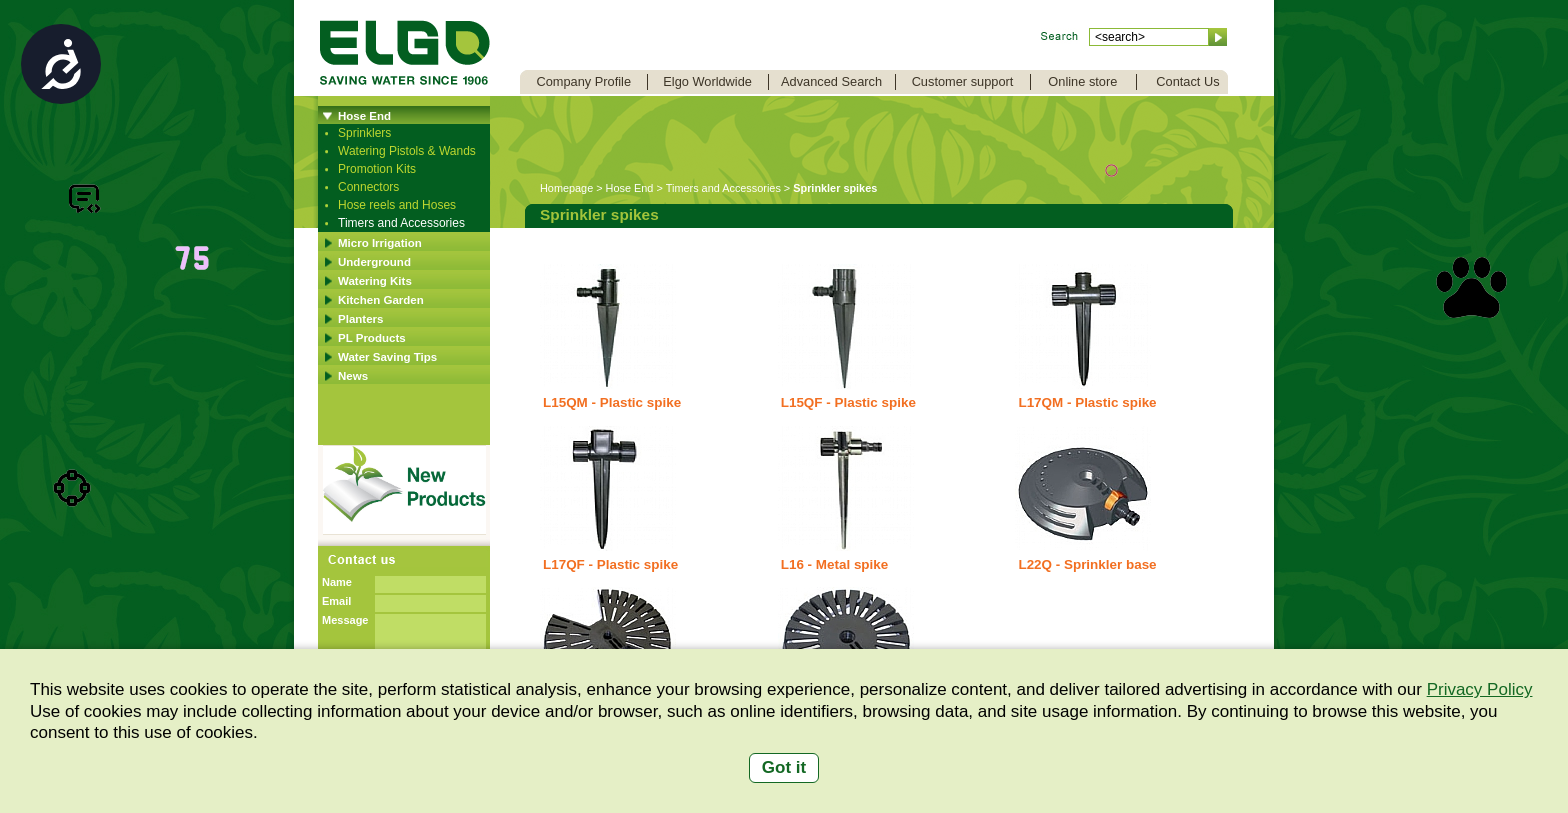  Describe the element at coordinates (84, 198) in the screenshot. I see `view code snippets in chat` at that location.